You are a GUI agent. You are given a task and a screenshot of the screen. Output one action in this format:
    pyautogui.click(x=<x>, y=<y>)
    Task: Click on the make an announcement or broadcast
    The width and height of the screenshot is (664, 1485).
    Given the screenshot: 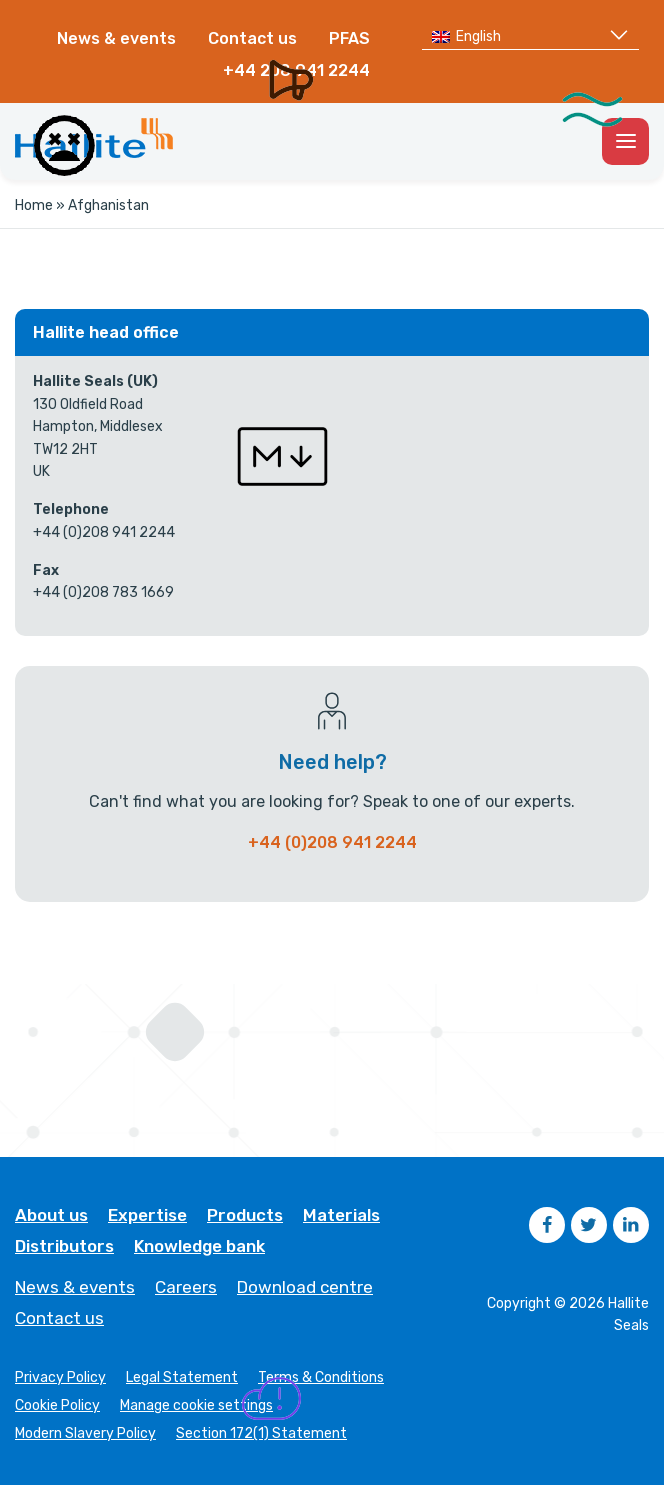 What is the action you would take?
    pyautogui.click(x=289, y=81)
    